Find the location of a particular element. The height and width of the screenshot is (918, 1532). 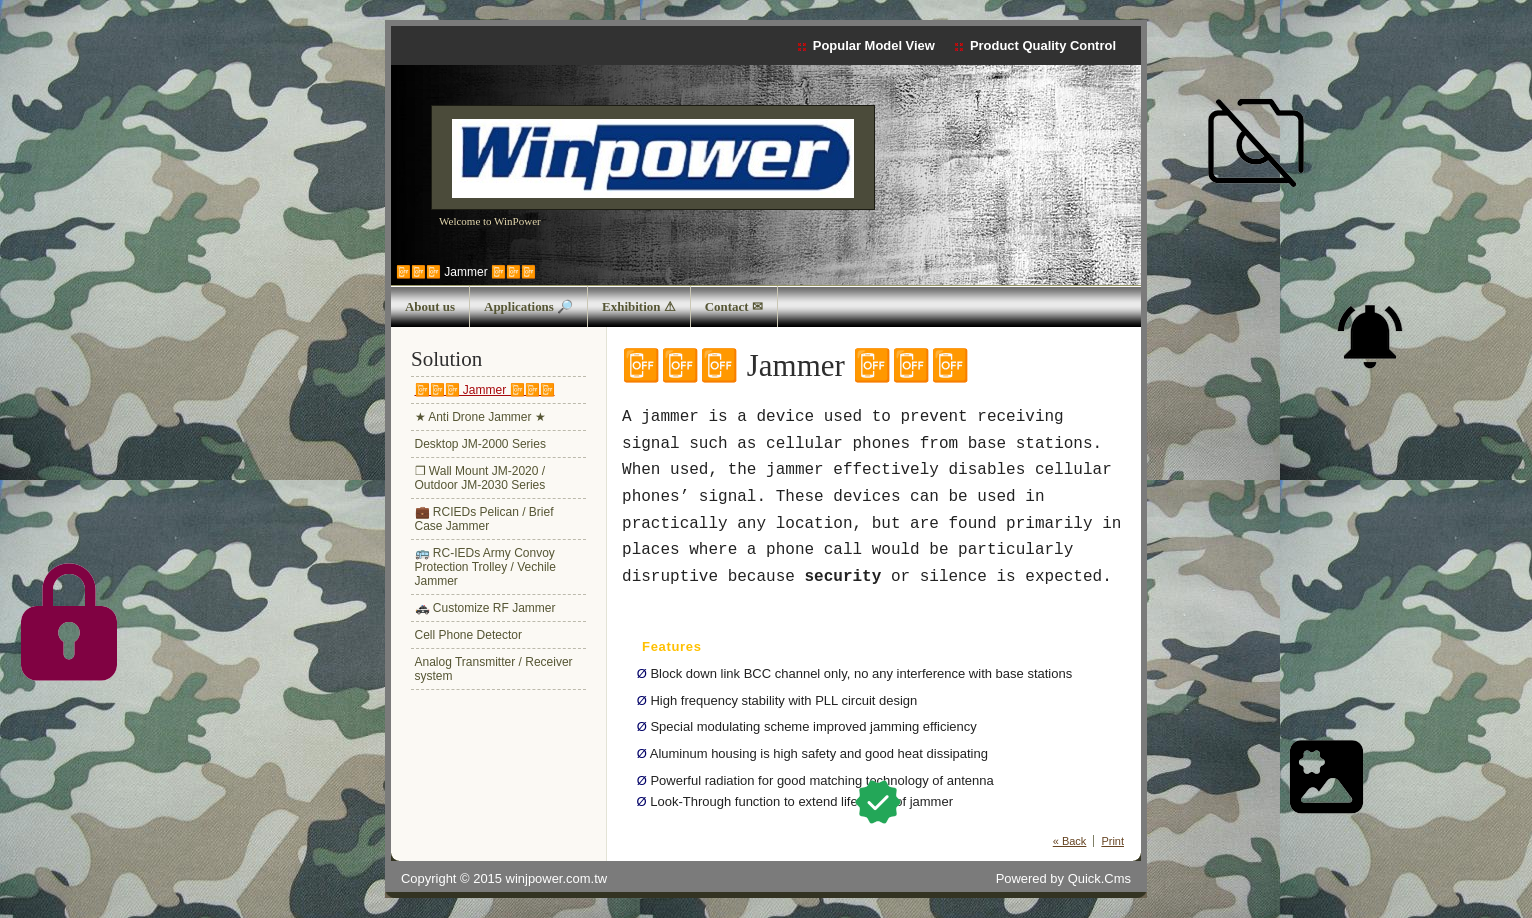

access a media channel for sharing images and videos is located at coordinates (1326, 776).